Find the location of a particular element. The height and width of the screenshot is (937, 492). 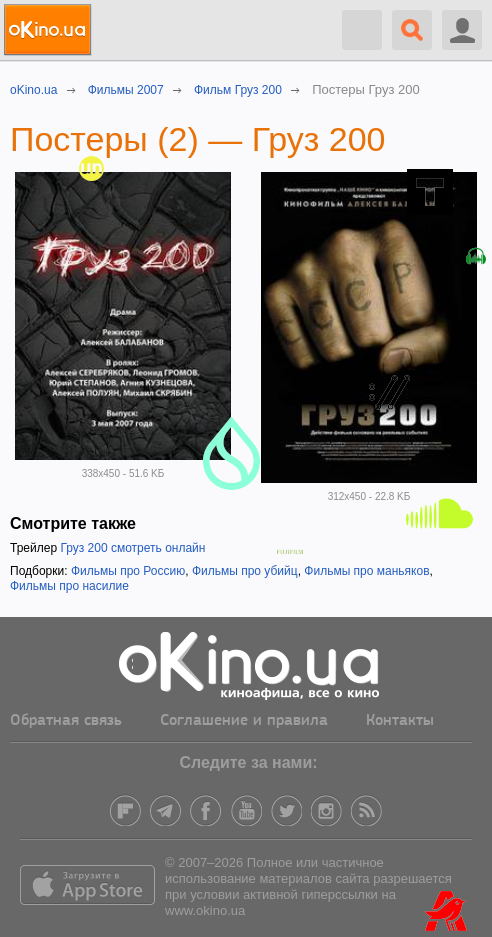

visit Fujifilm's official website or support is located at coordinates (290, 552).